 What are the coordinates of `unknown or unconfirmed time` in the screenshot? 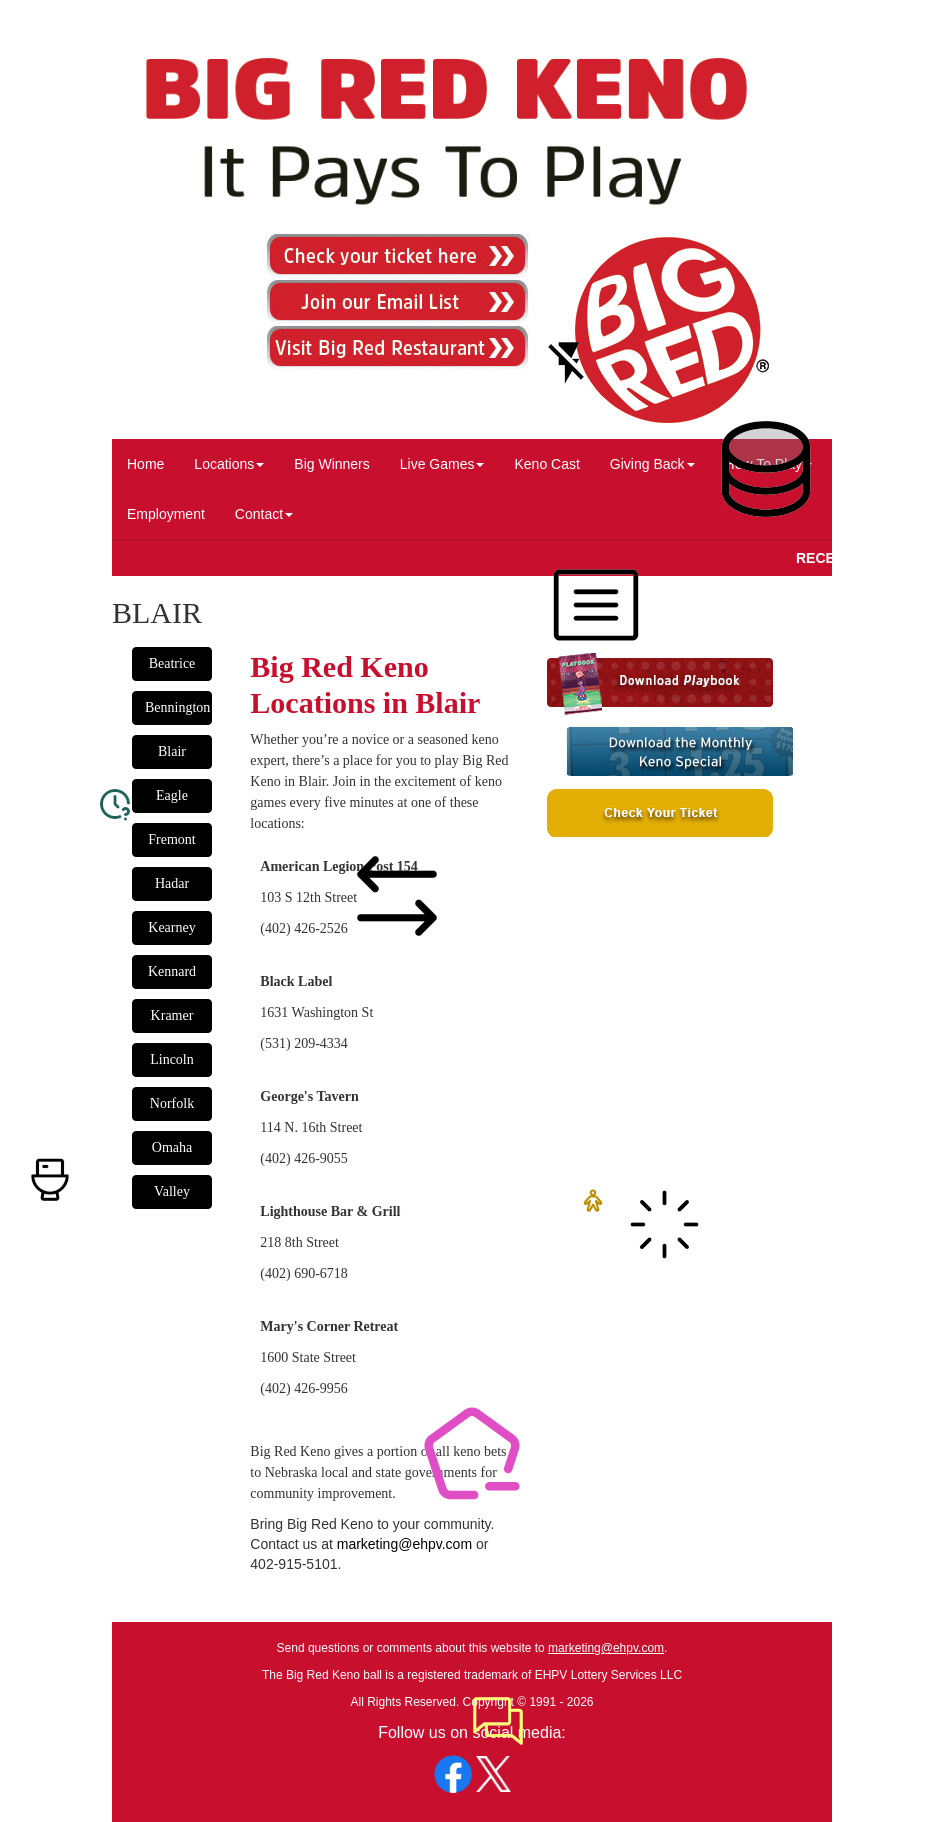 It's located at (115, 804).